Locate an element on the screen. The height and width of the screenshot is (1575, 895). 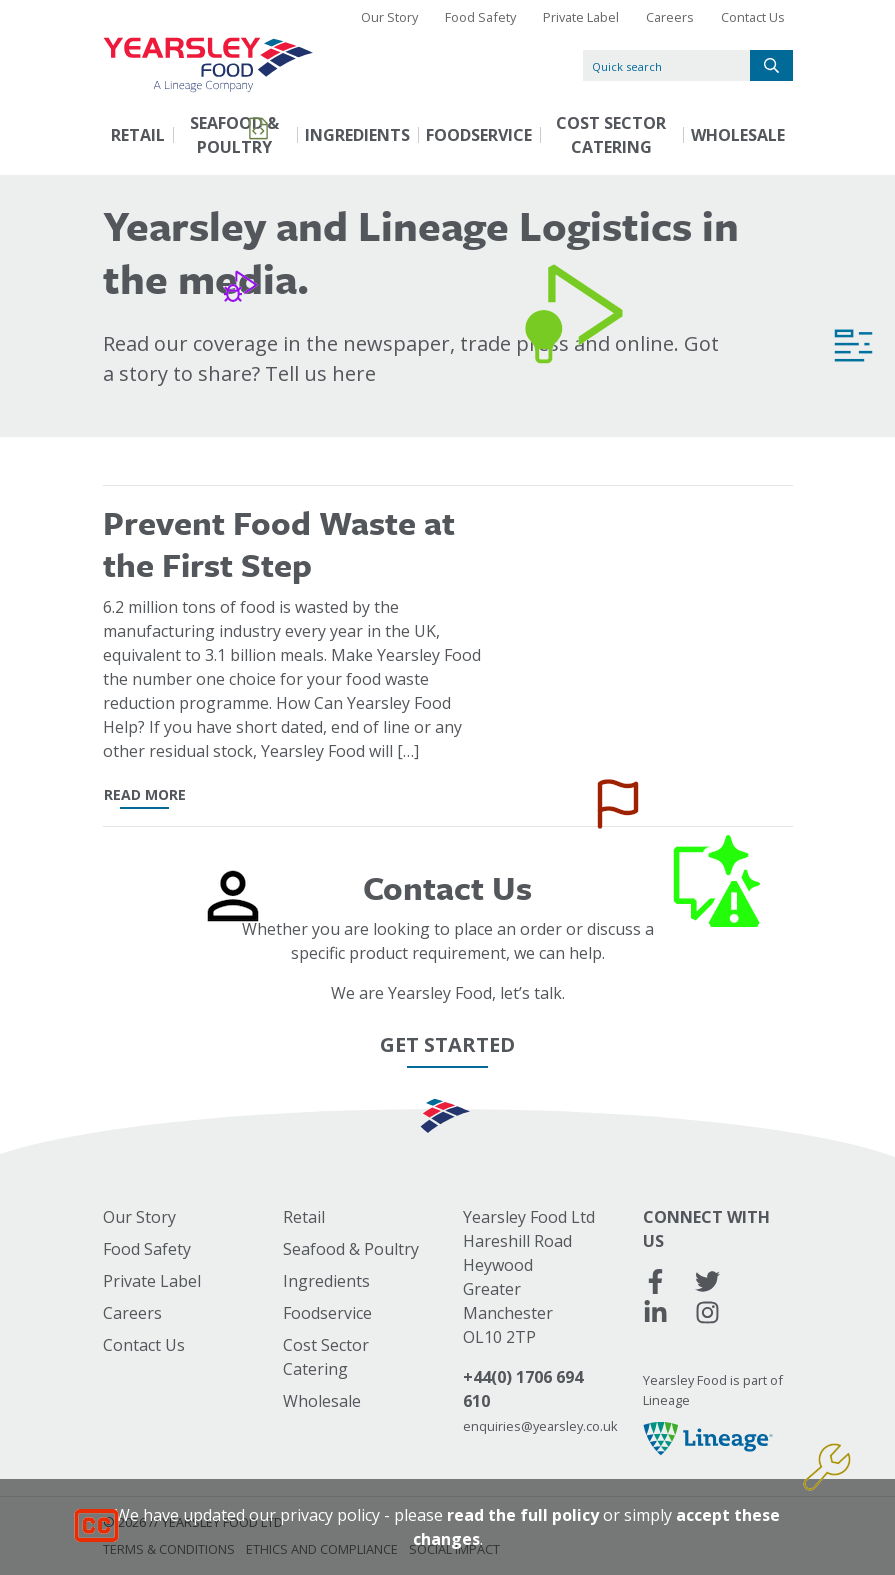
indicates a keyword or reserved word in code is located at coordinates (853, 345).